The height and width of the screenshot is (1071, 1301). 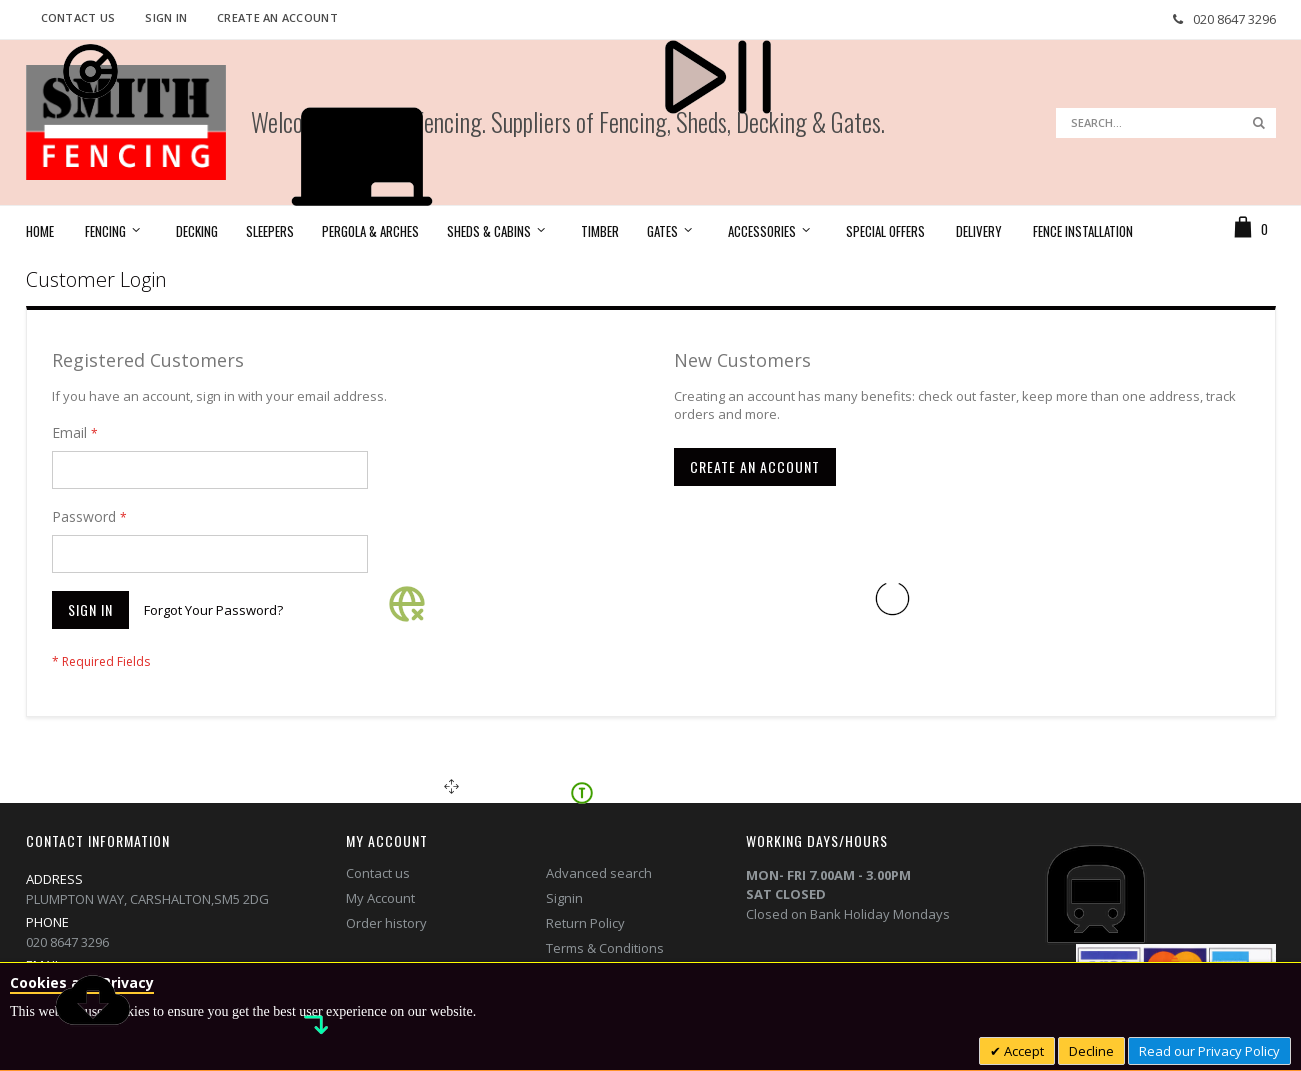 I want to click on expand content in all directions, so click(x=451, y=786).